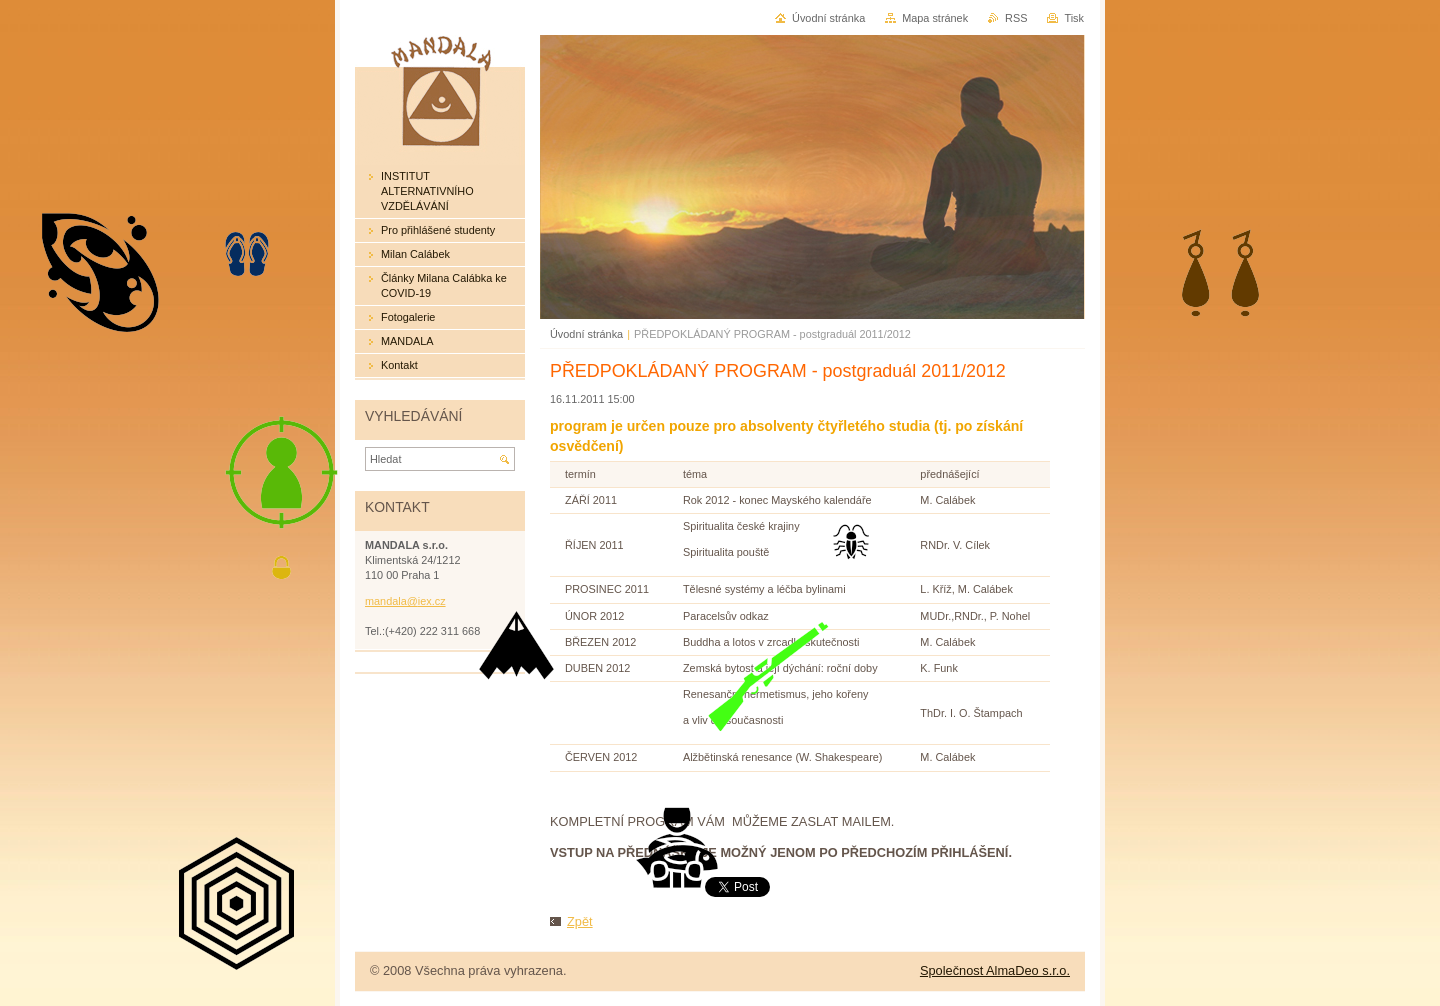 This screenshot has width=1440, height=1006. Describe the element at coordinates (281, 567) in the screenshot. I see `indicates a locked or secured item` at that location.